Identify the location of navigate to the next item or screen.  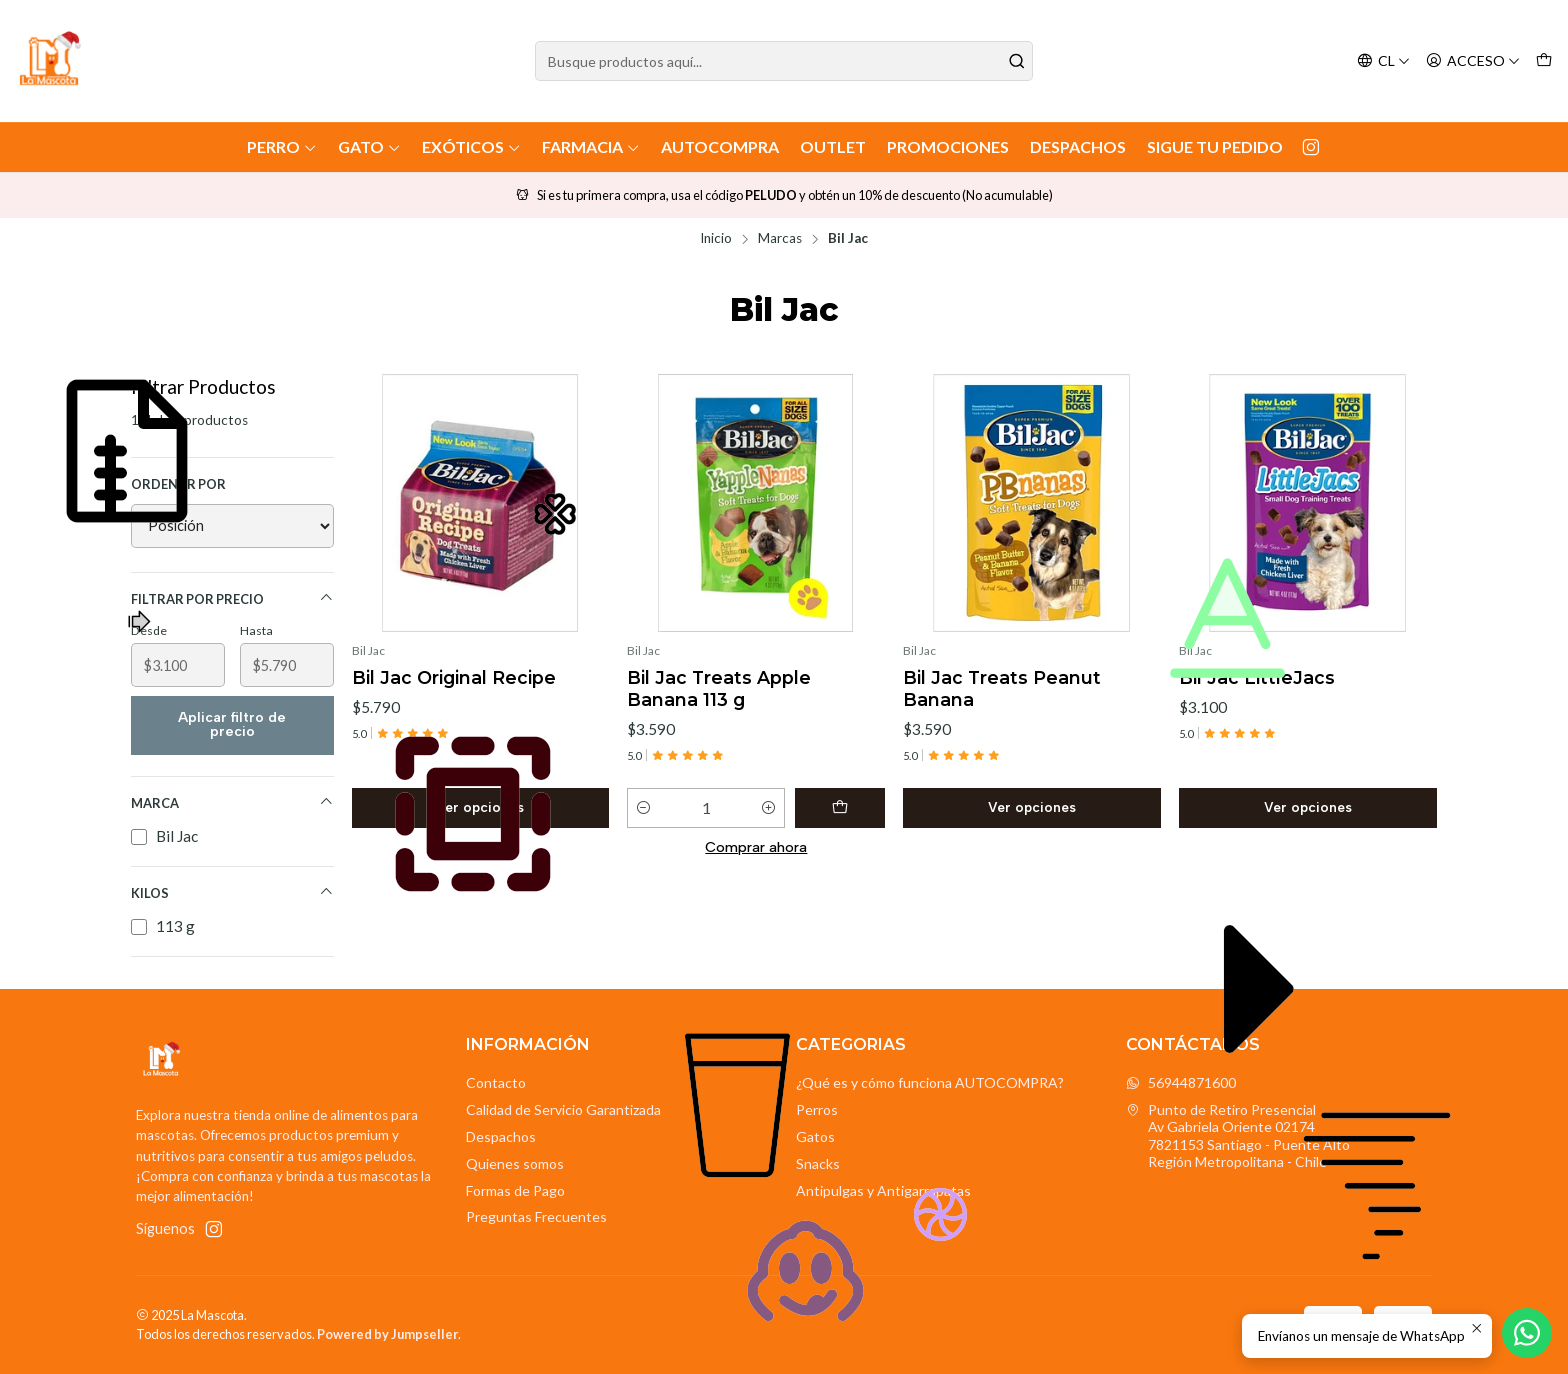
(1253, 989).